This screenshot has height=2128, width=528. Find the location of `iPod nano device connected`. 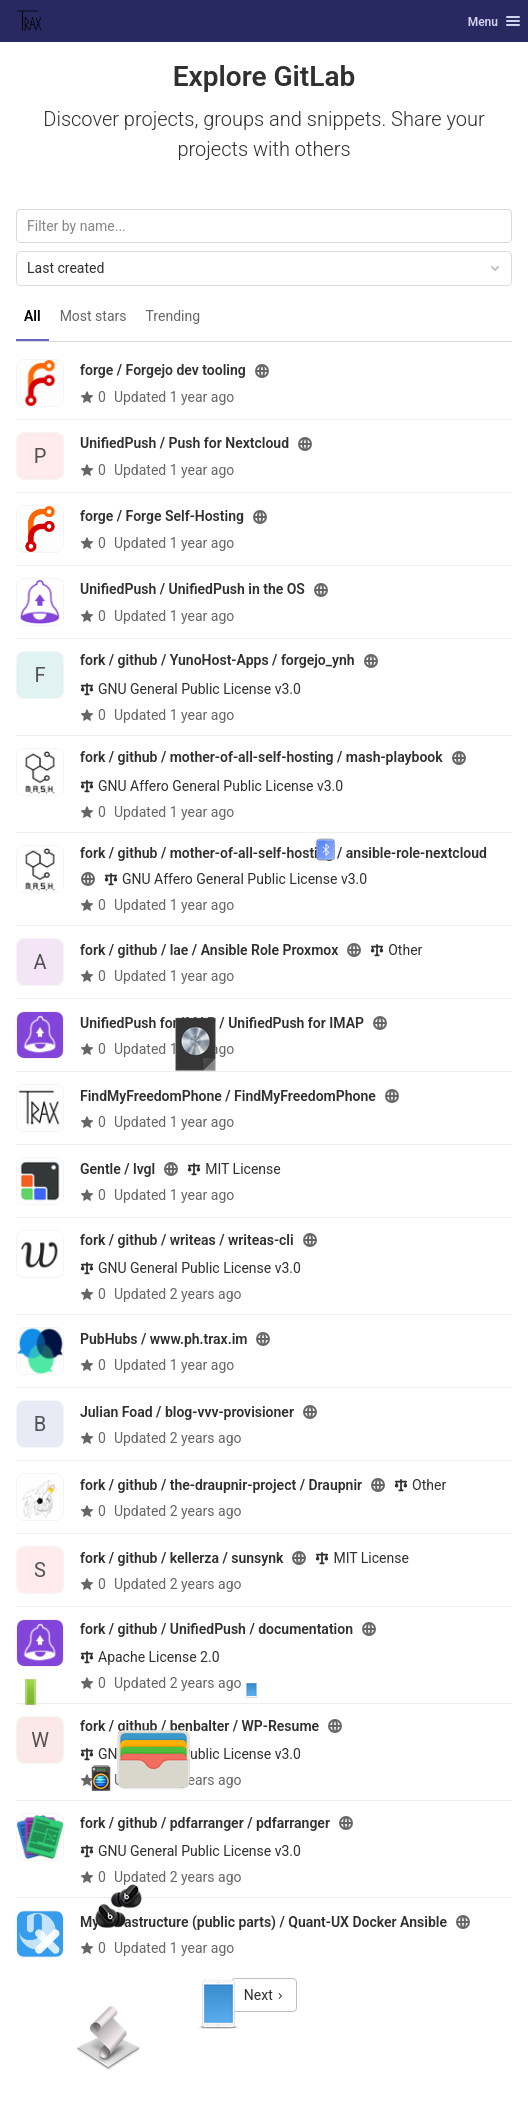

iPod nano device connected is located at coordinates (30, 1692).